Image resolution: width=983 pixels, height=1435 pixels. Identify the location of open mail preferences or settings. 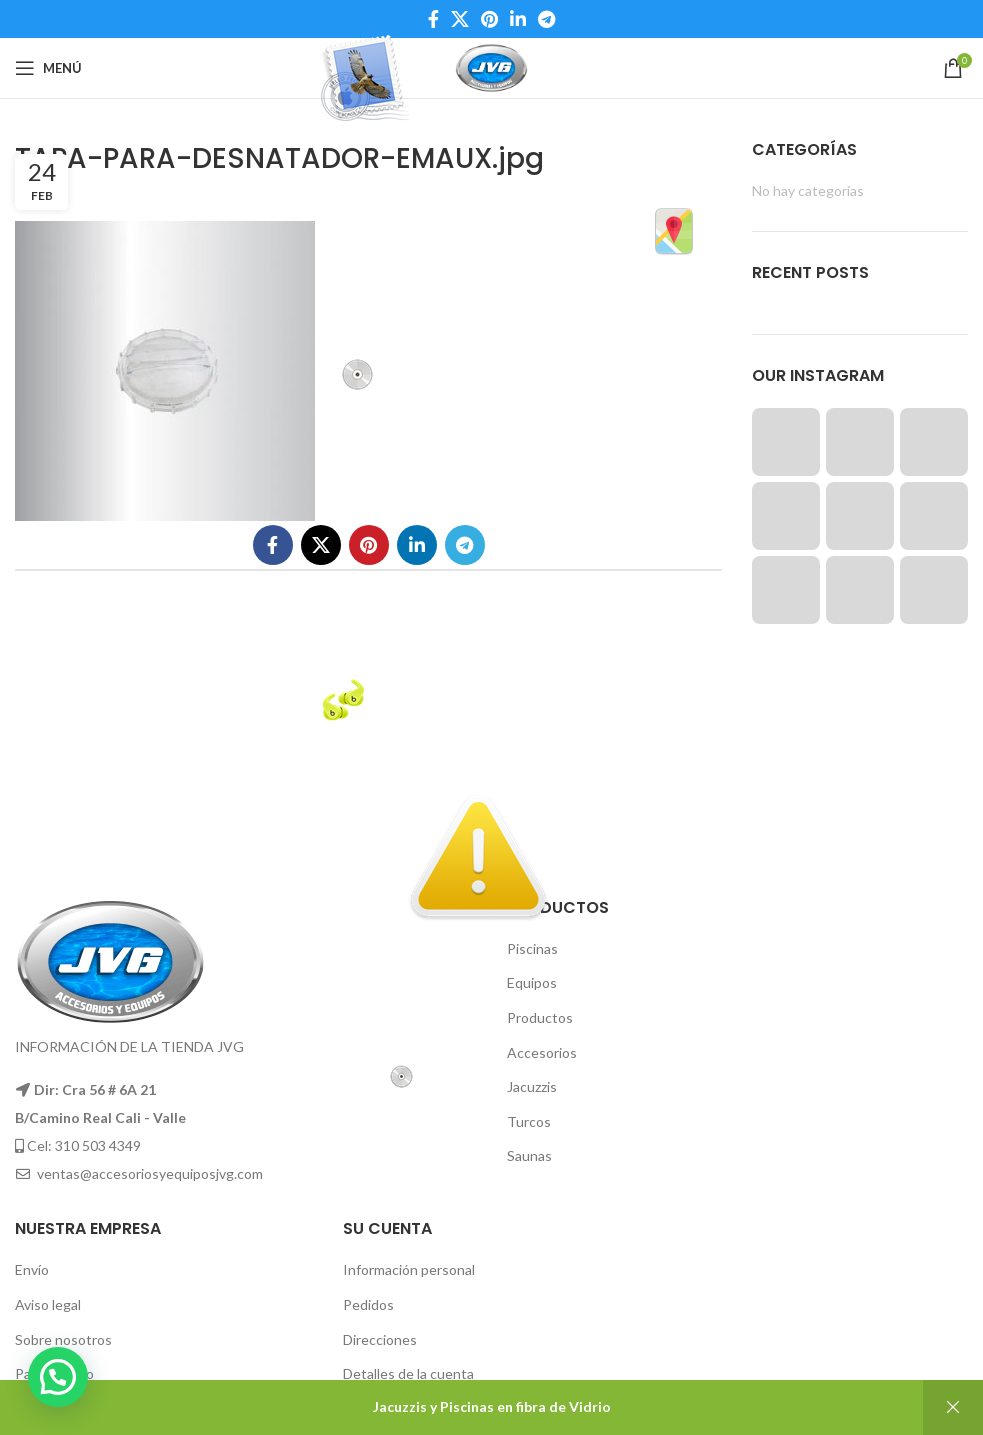
(364, 77).